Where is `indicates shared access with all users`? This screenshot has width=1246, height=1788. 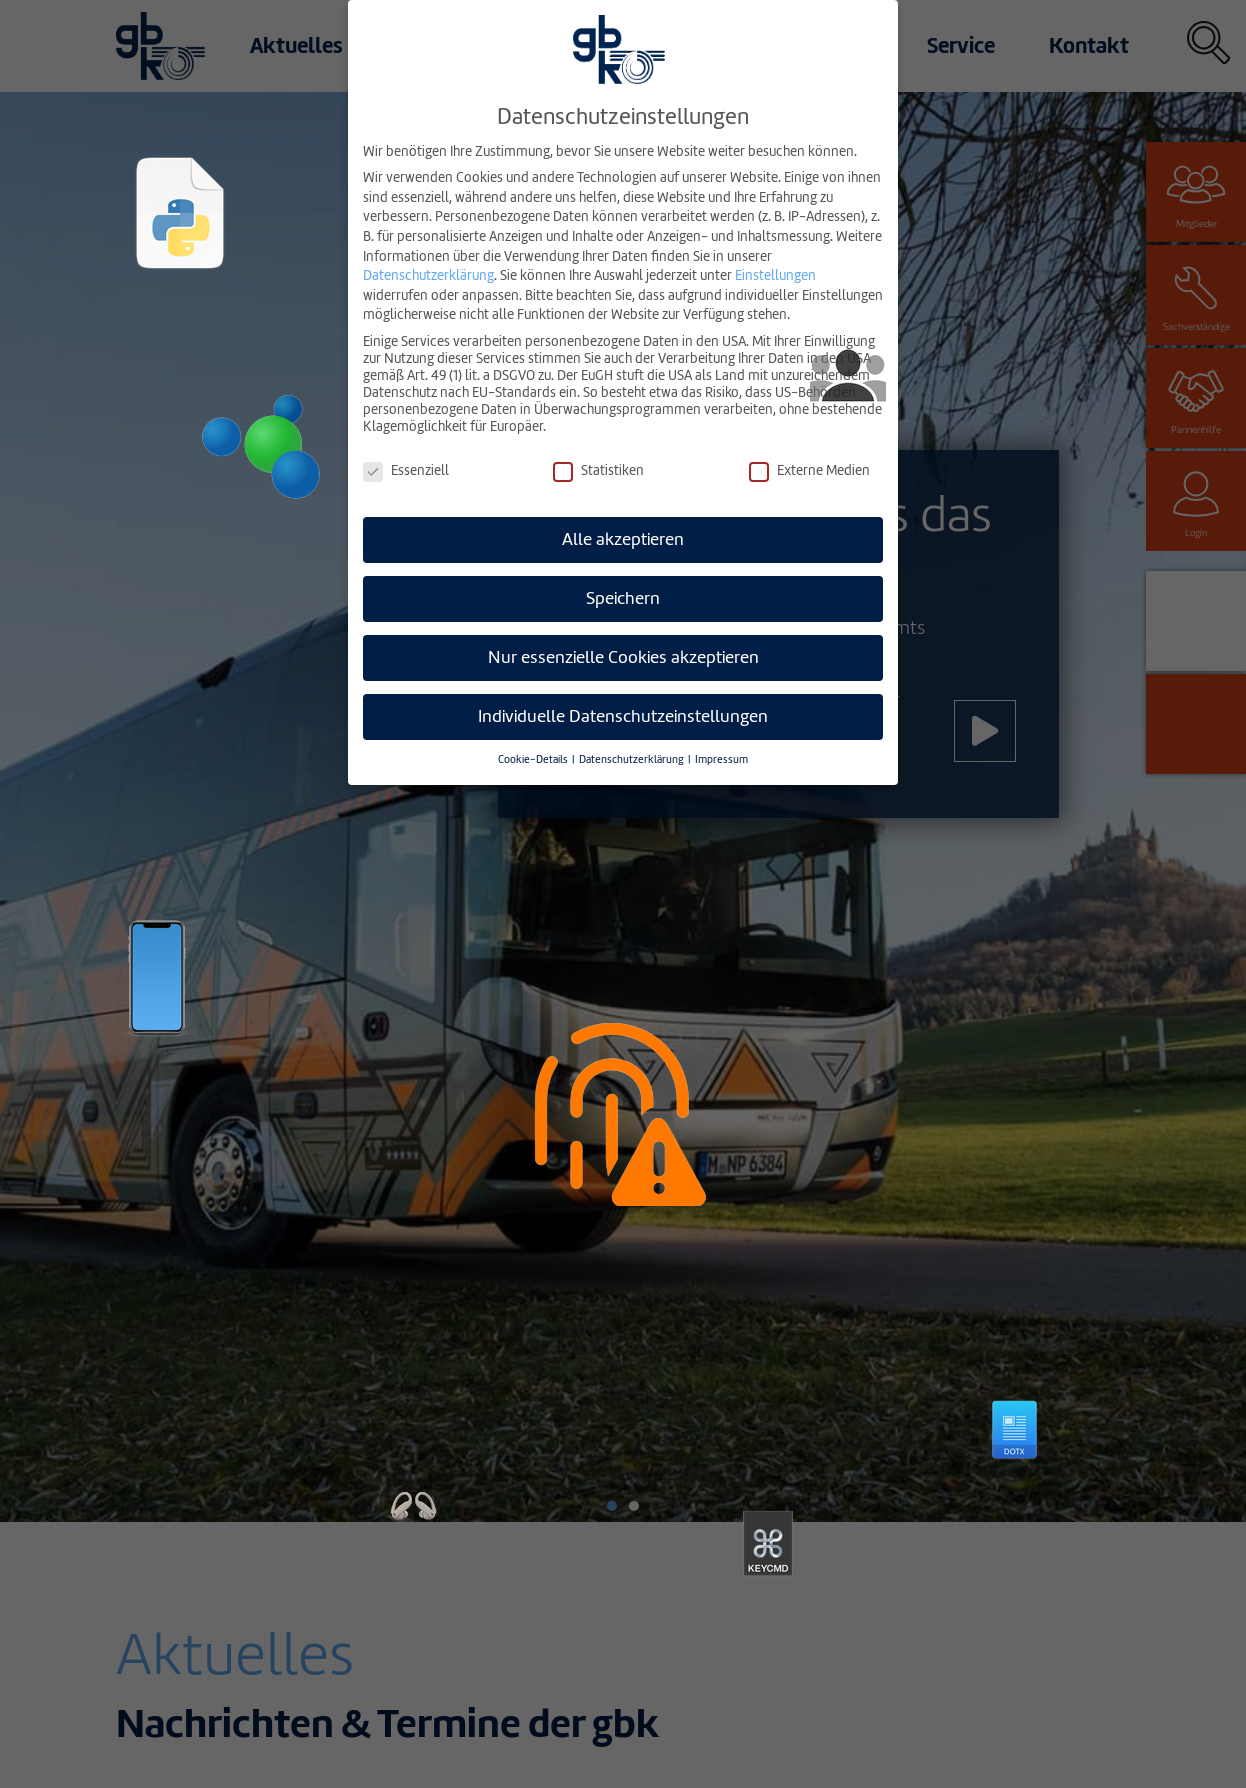 indicates shared access with all users is located at coordinates (848, 368).